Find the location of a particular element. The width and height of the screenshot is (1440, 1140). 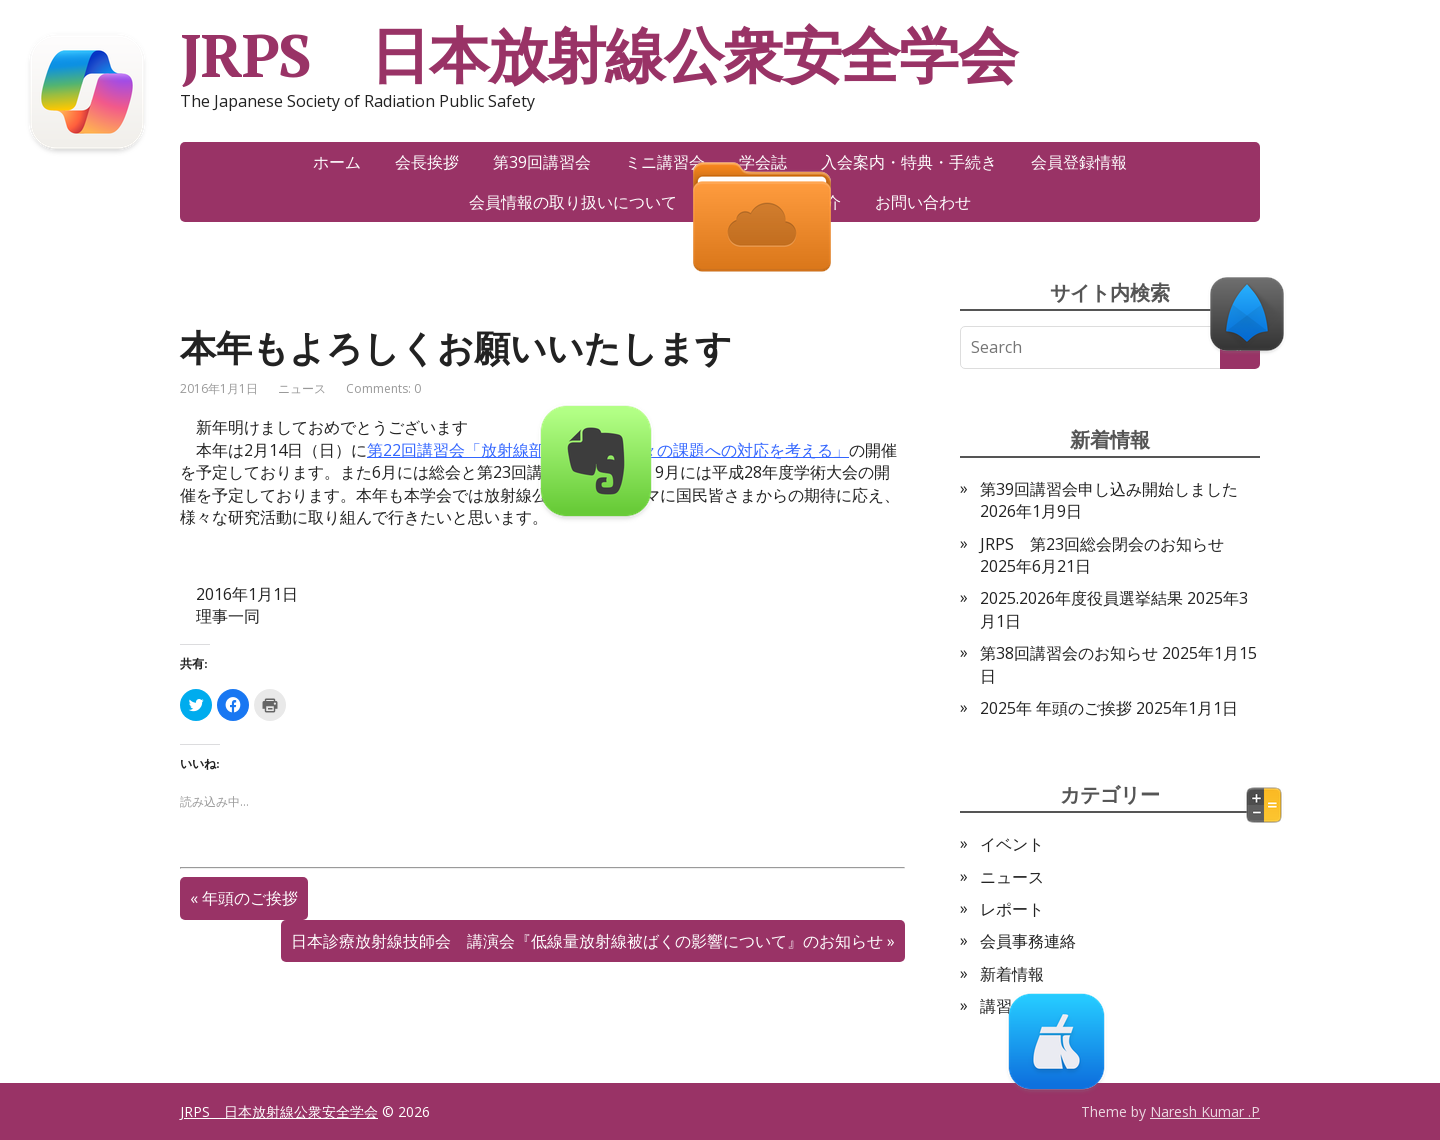

open the calculator app is located at coordinates (1264, 805).